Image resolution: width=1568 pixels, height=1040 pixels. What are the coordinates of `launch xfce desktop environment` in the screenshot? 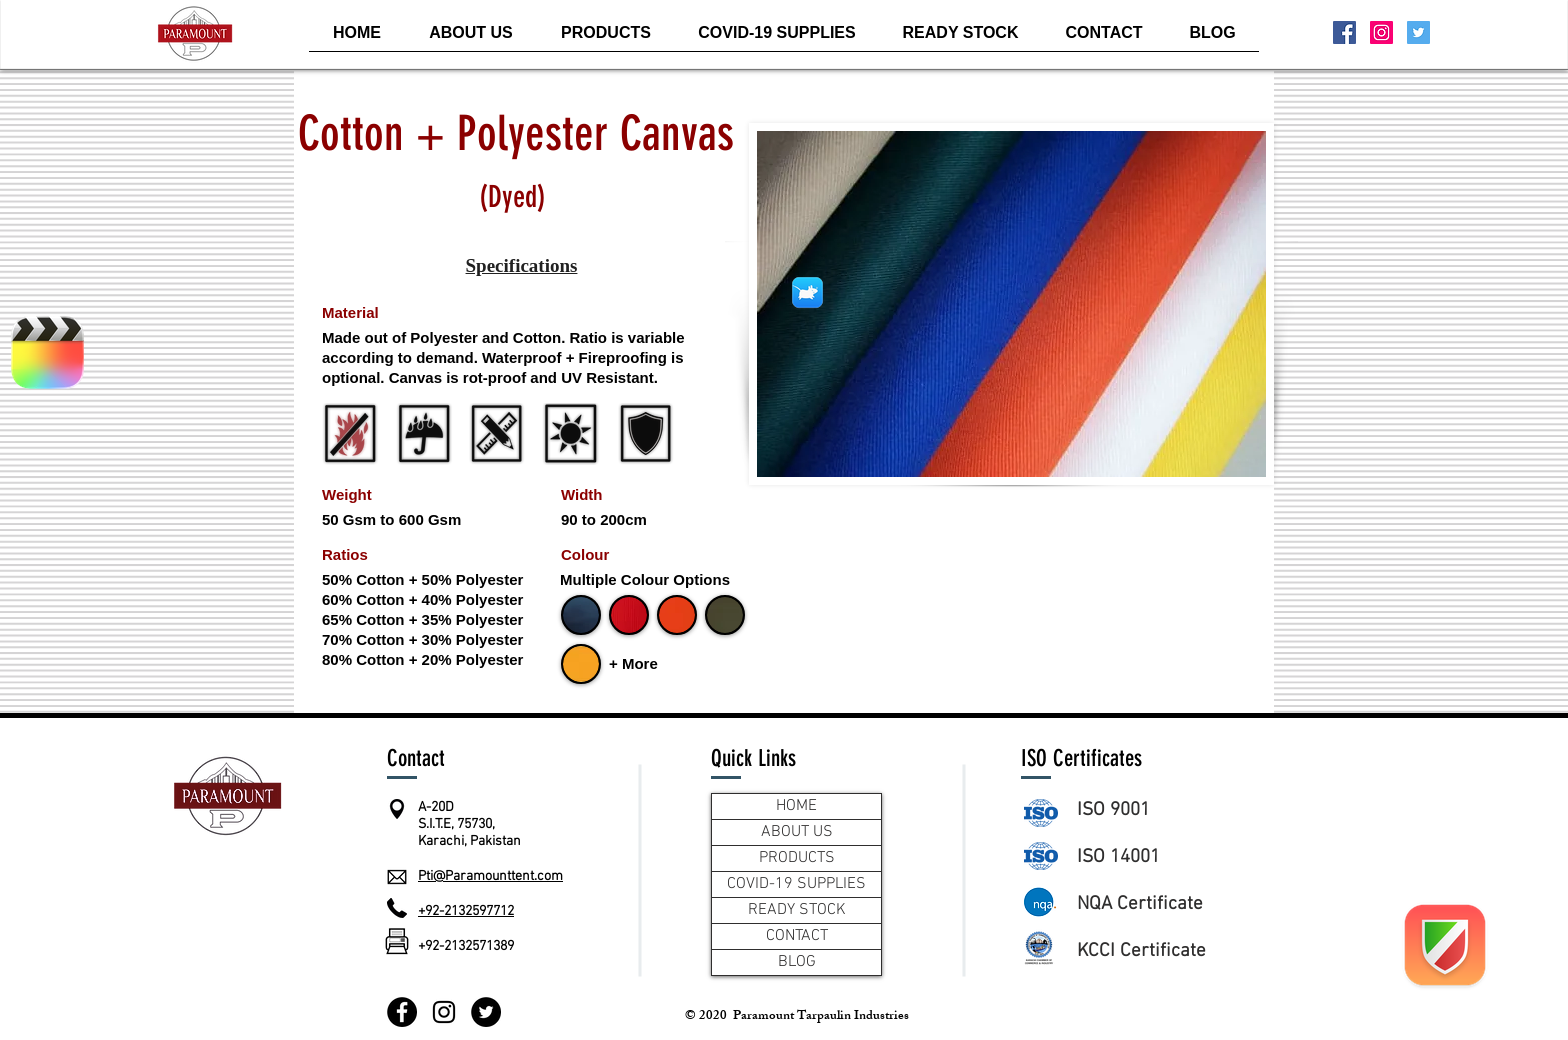 It's located at (807, 292).